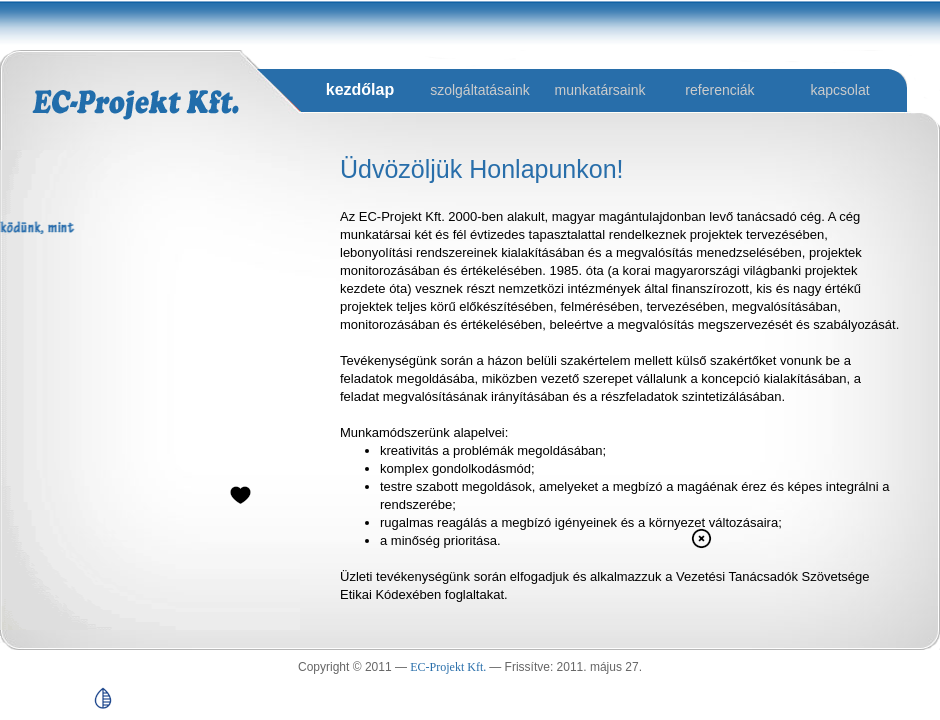 Image resolution: width=940 pixels, height=720 pixels. What do you see at coordinates (240, 494) in the screenshot?
I see `add to favorites` at bounding box center [240, 494].